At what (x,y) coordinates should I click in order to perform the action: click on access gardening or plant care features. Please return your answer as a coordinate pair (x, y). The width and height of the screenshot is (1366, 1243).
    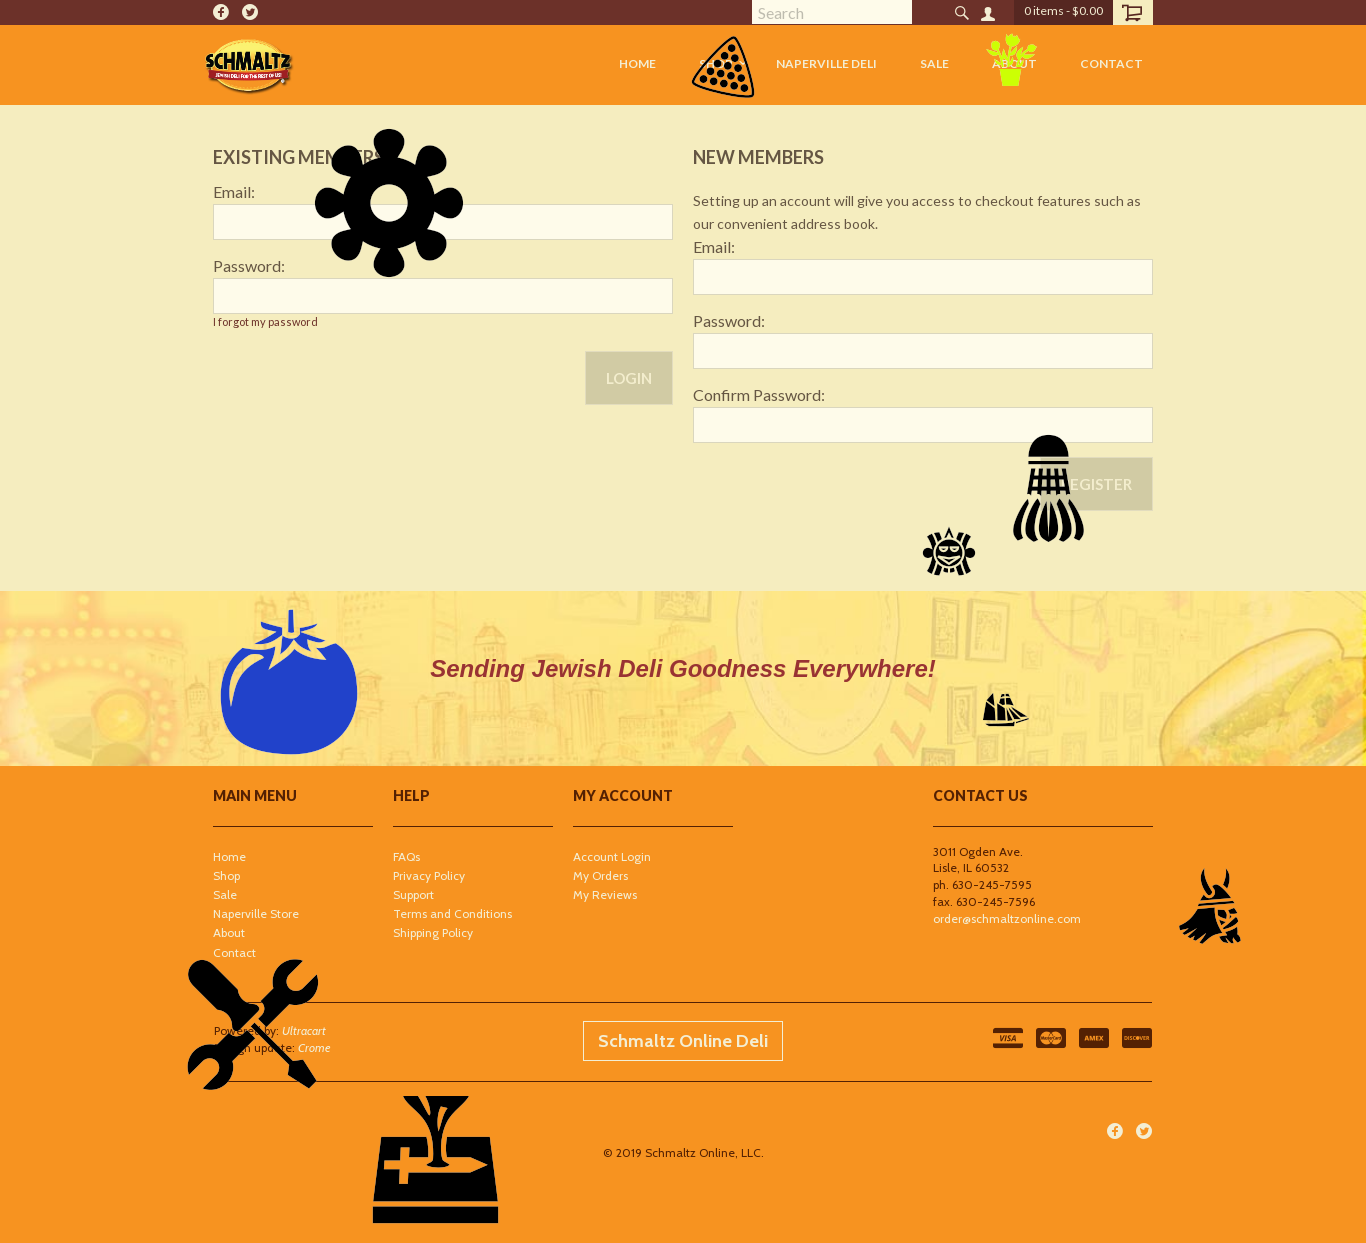
    Looking at the image, I should click on (1011, 60).